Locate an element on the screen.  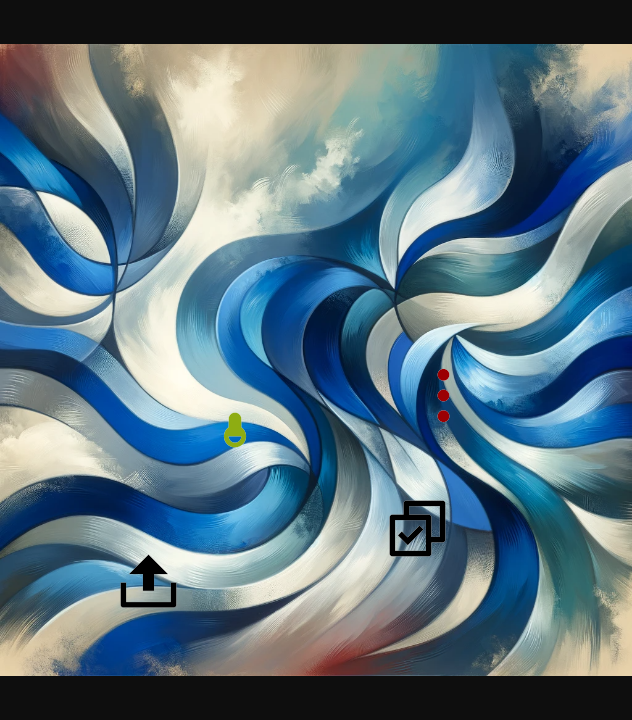
select multiple items is located at coordinates (417, 528).